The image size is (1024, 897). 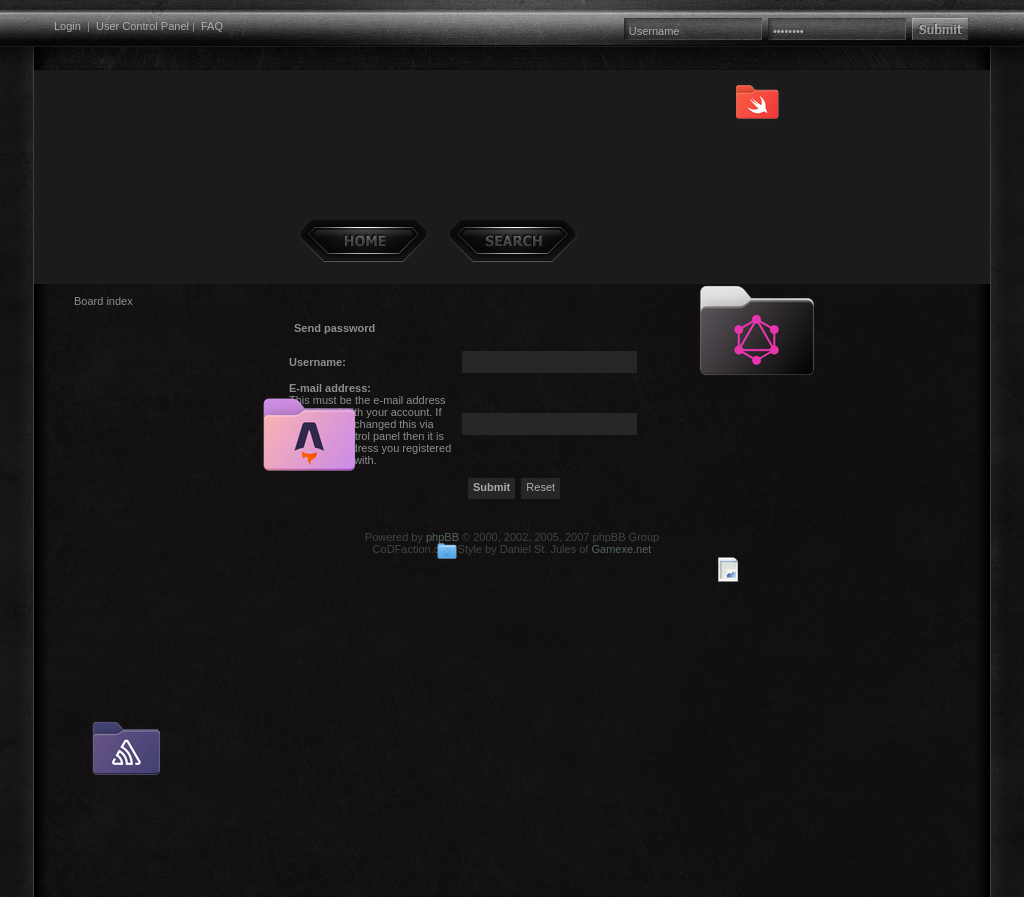 I want to click on open astro project folder, so click(x=309, y=437).